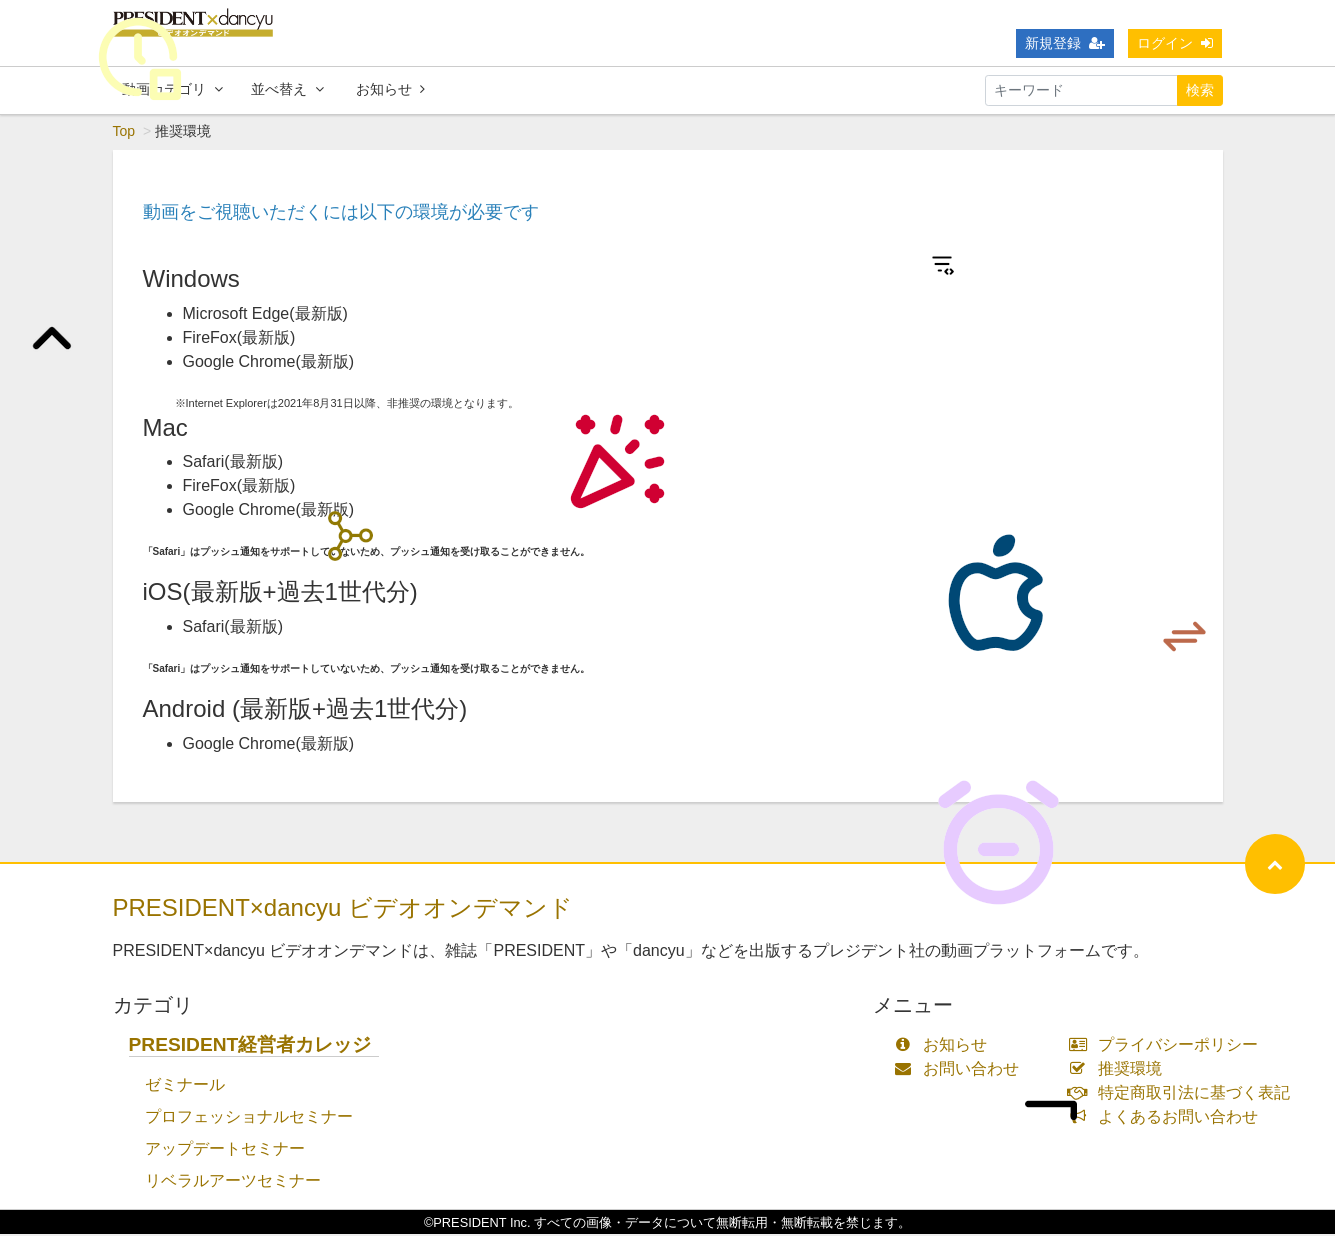  What do you see at coordinates (52, 339) in the screenshot?
I see `collapse an expanded section` at bounding box center [52, 339].